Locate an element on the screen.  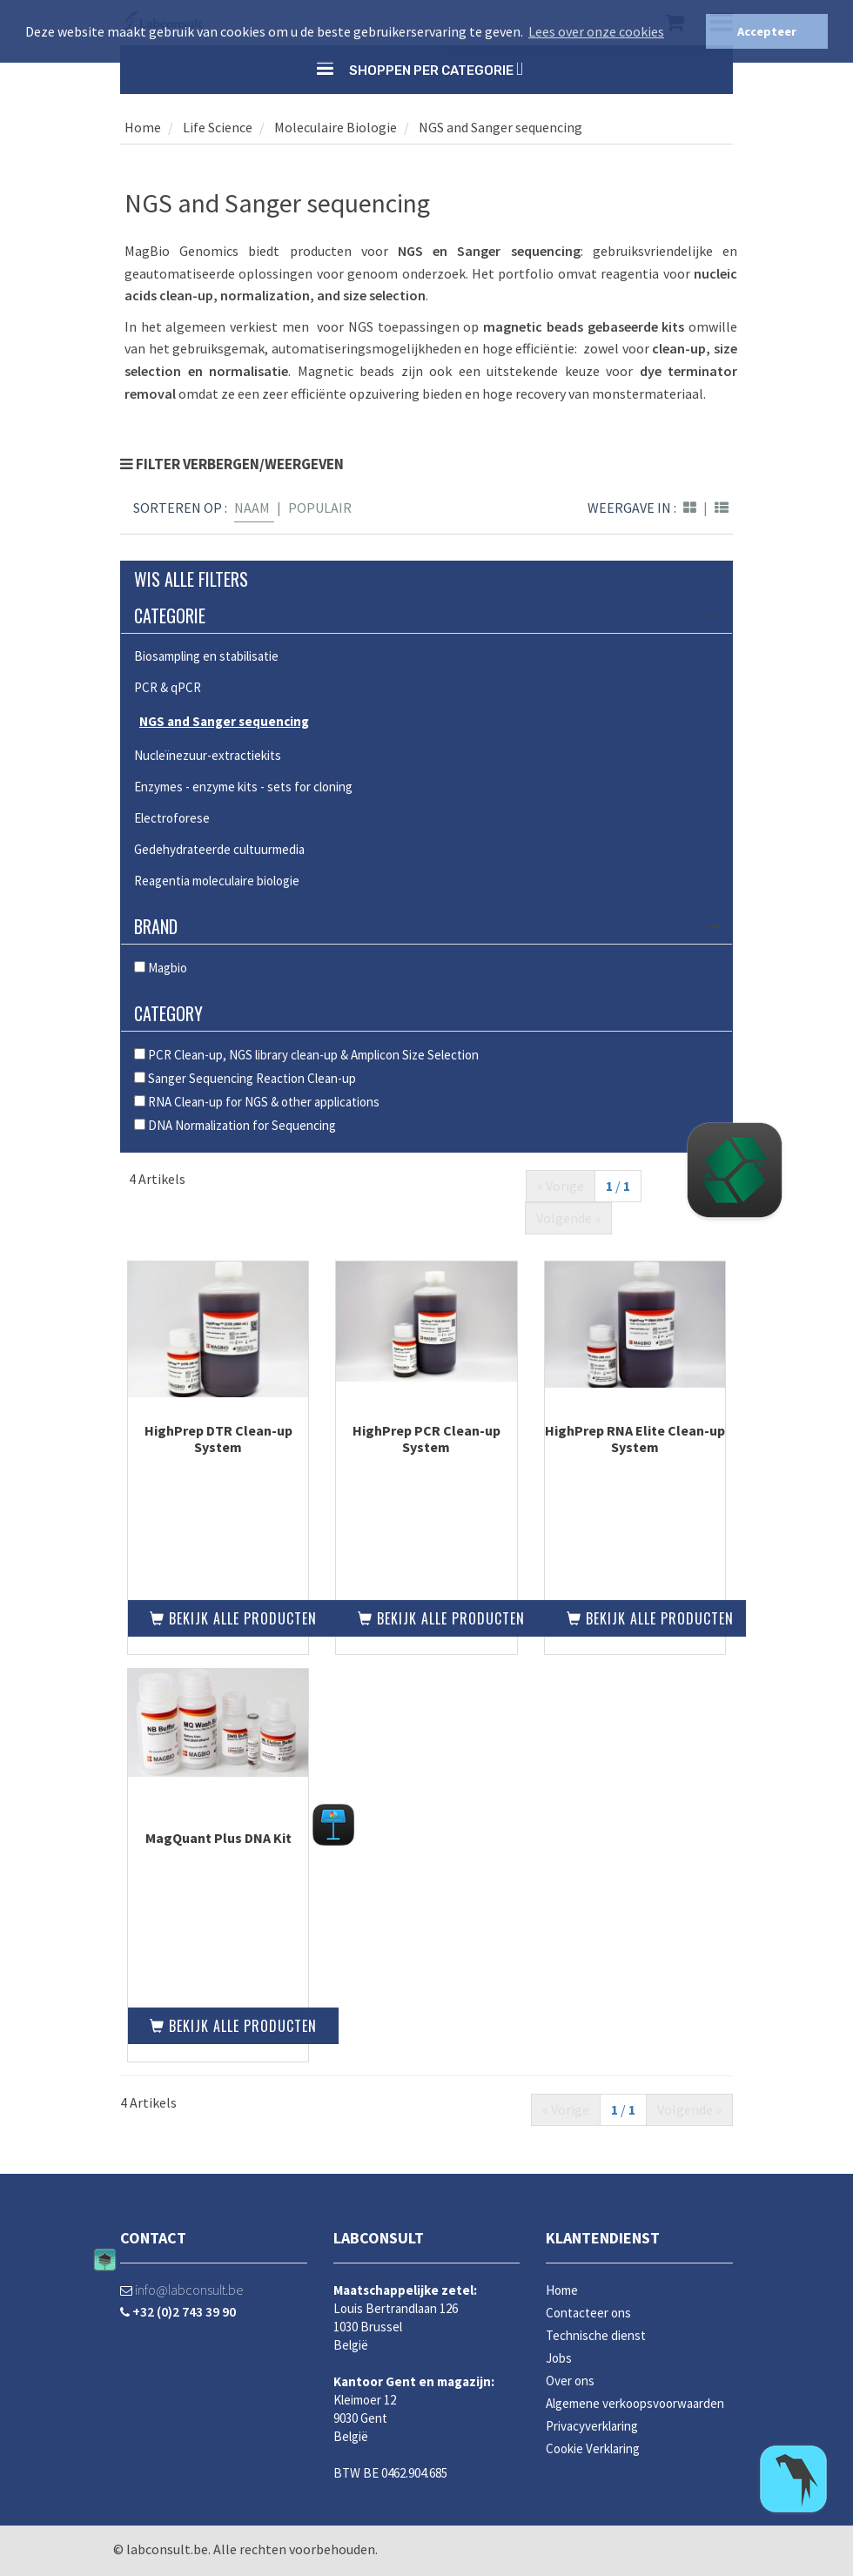
open keynote to create or edit presentations is located at coordinates (333, 1825).